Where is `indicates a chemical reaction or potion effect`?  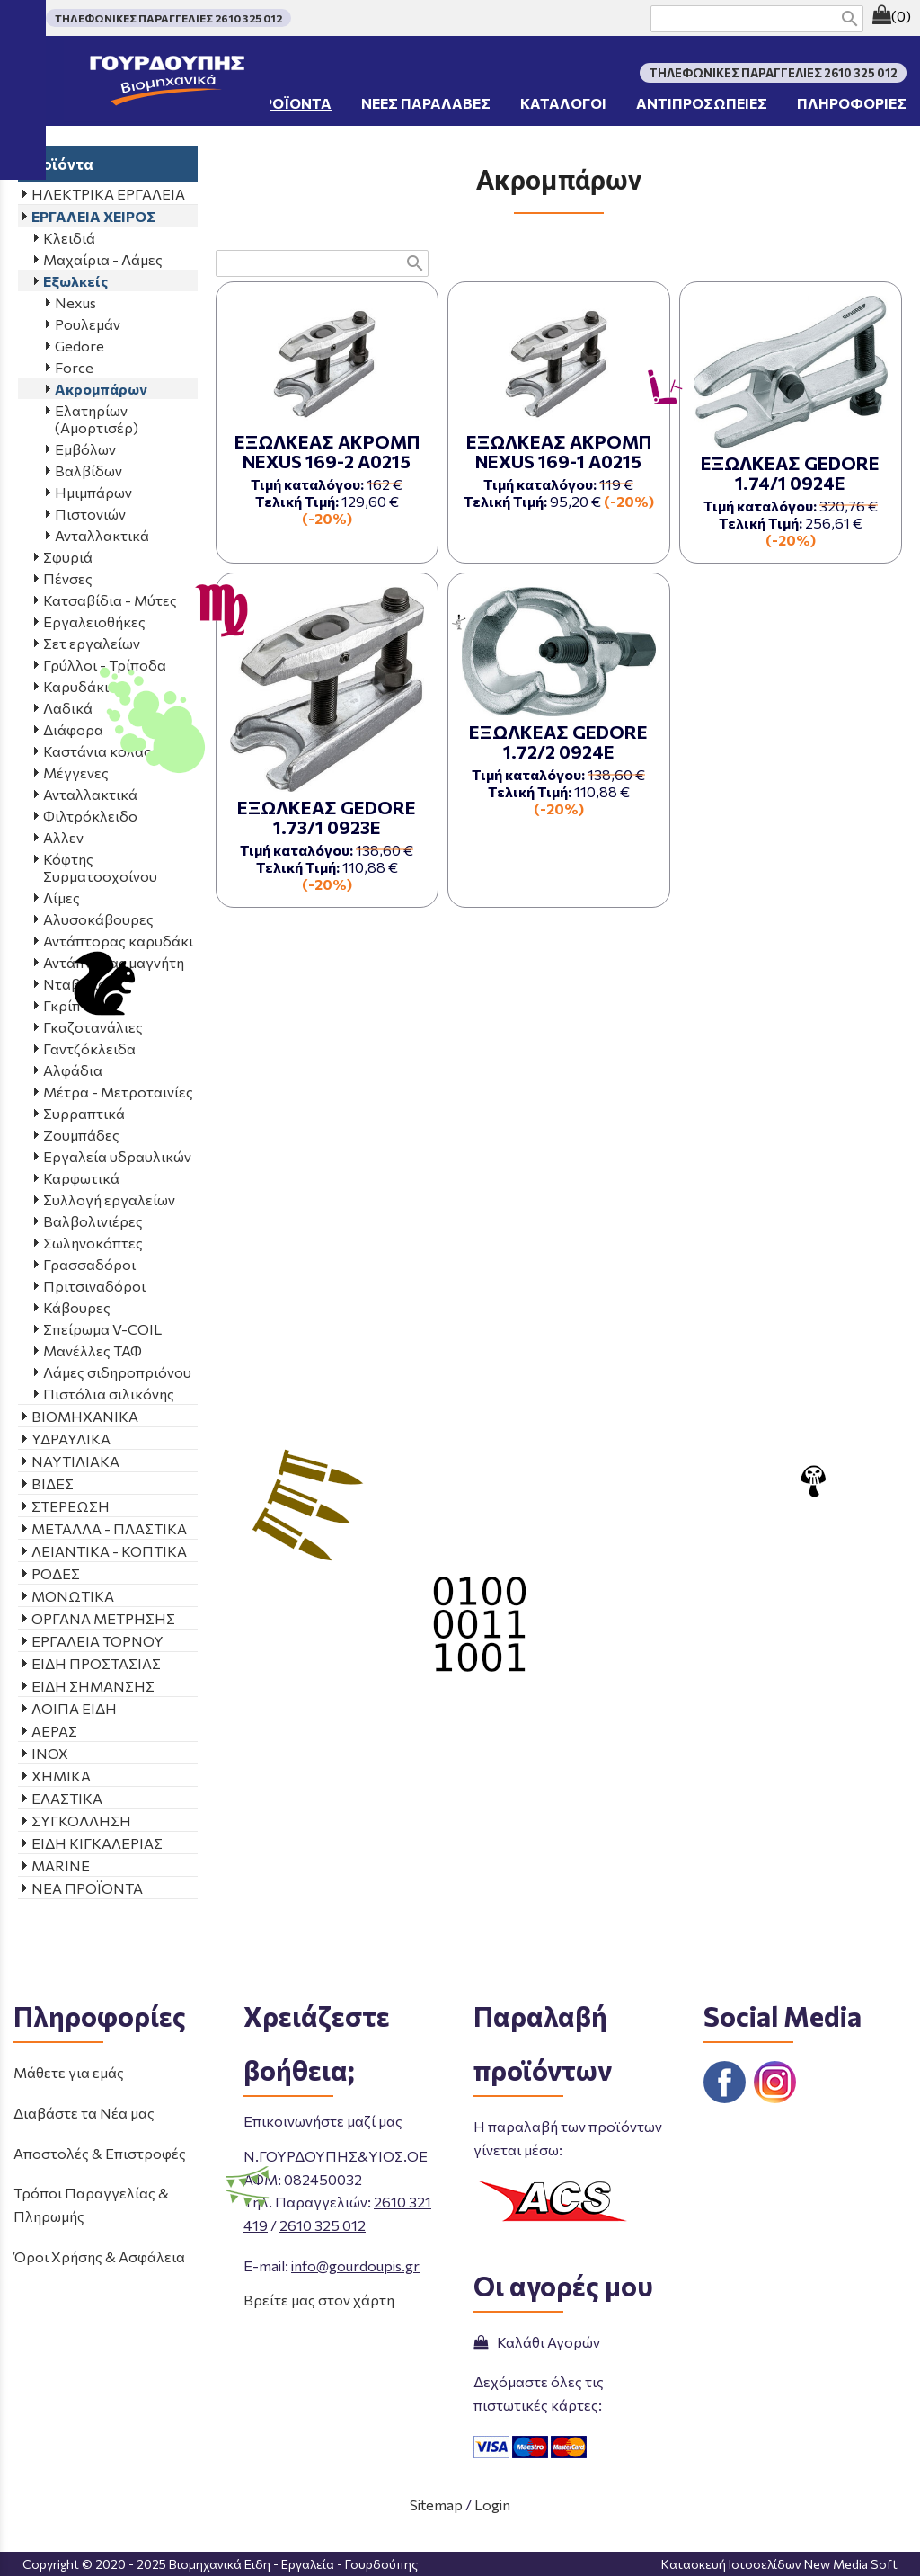
indicates a chemical reaction or potion effect is located at coordinates (152, 720).